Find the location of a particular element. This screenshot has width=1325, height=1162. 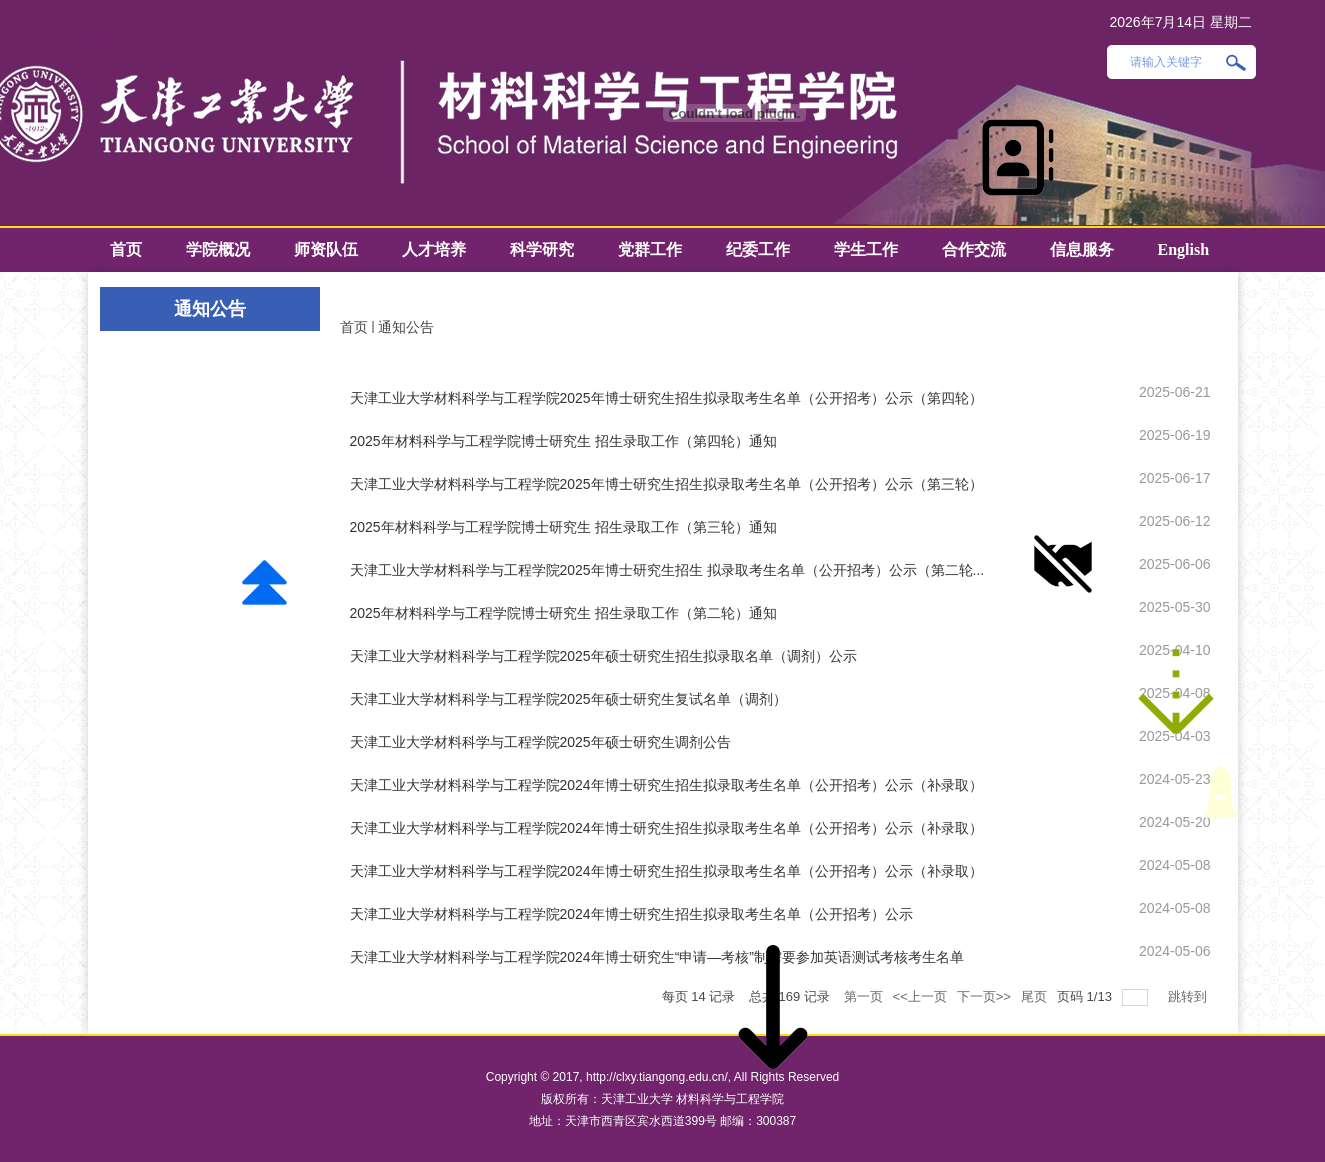

scroll down or view more content is located at coordinates (773, 1007).